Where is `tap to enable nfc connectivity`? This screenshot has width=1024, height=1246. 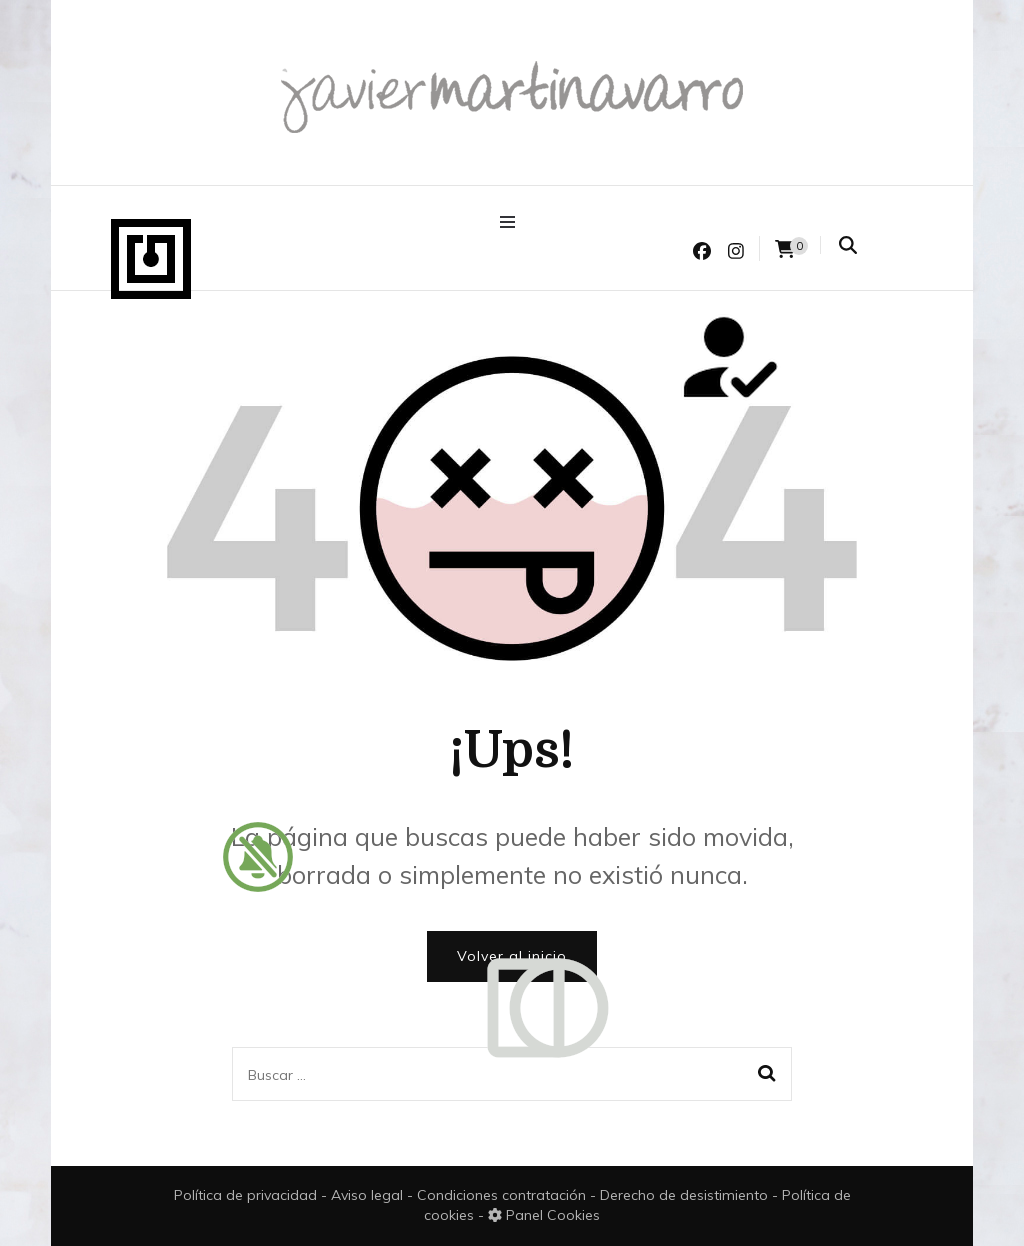 tap to enable nfc connectivity is located at coordinates (151, 259).